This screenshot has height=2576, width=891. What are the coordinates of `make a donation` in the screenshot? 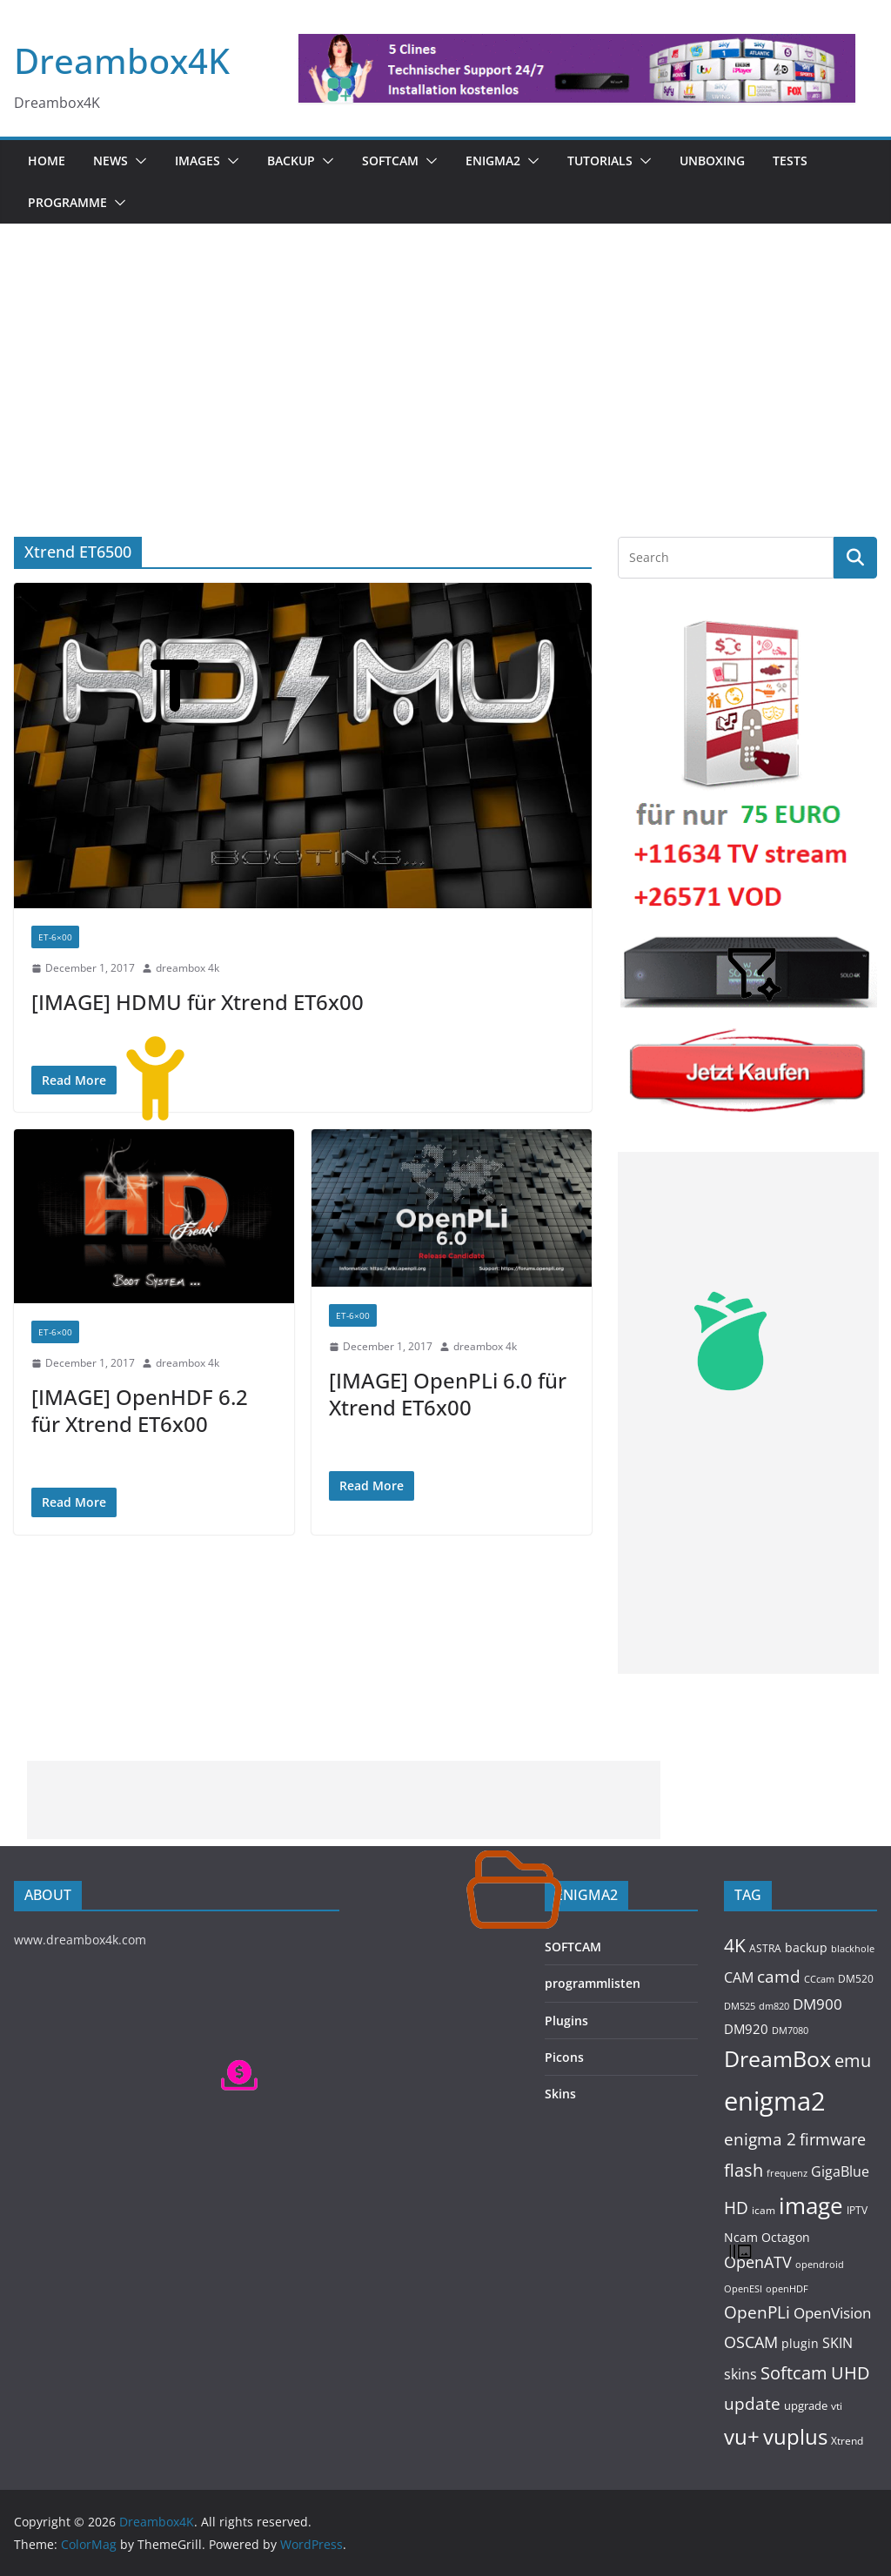 It's located at (239, 2074).